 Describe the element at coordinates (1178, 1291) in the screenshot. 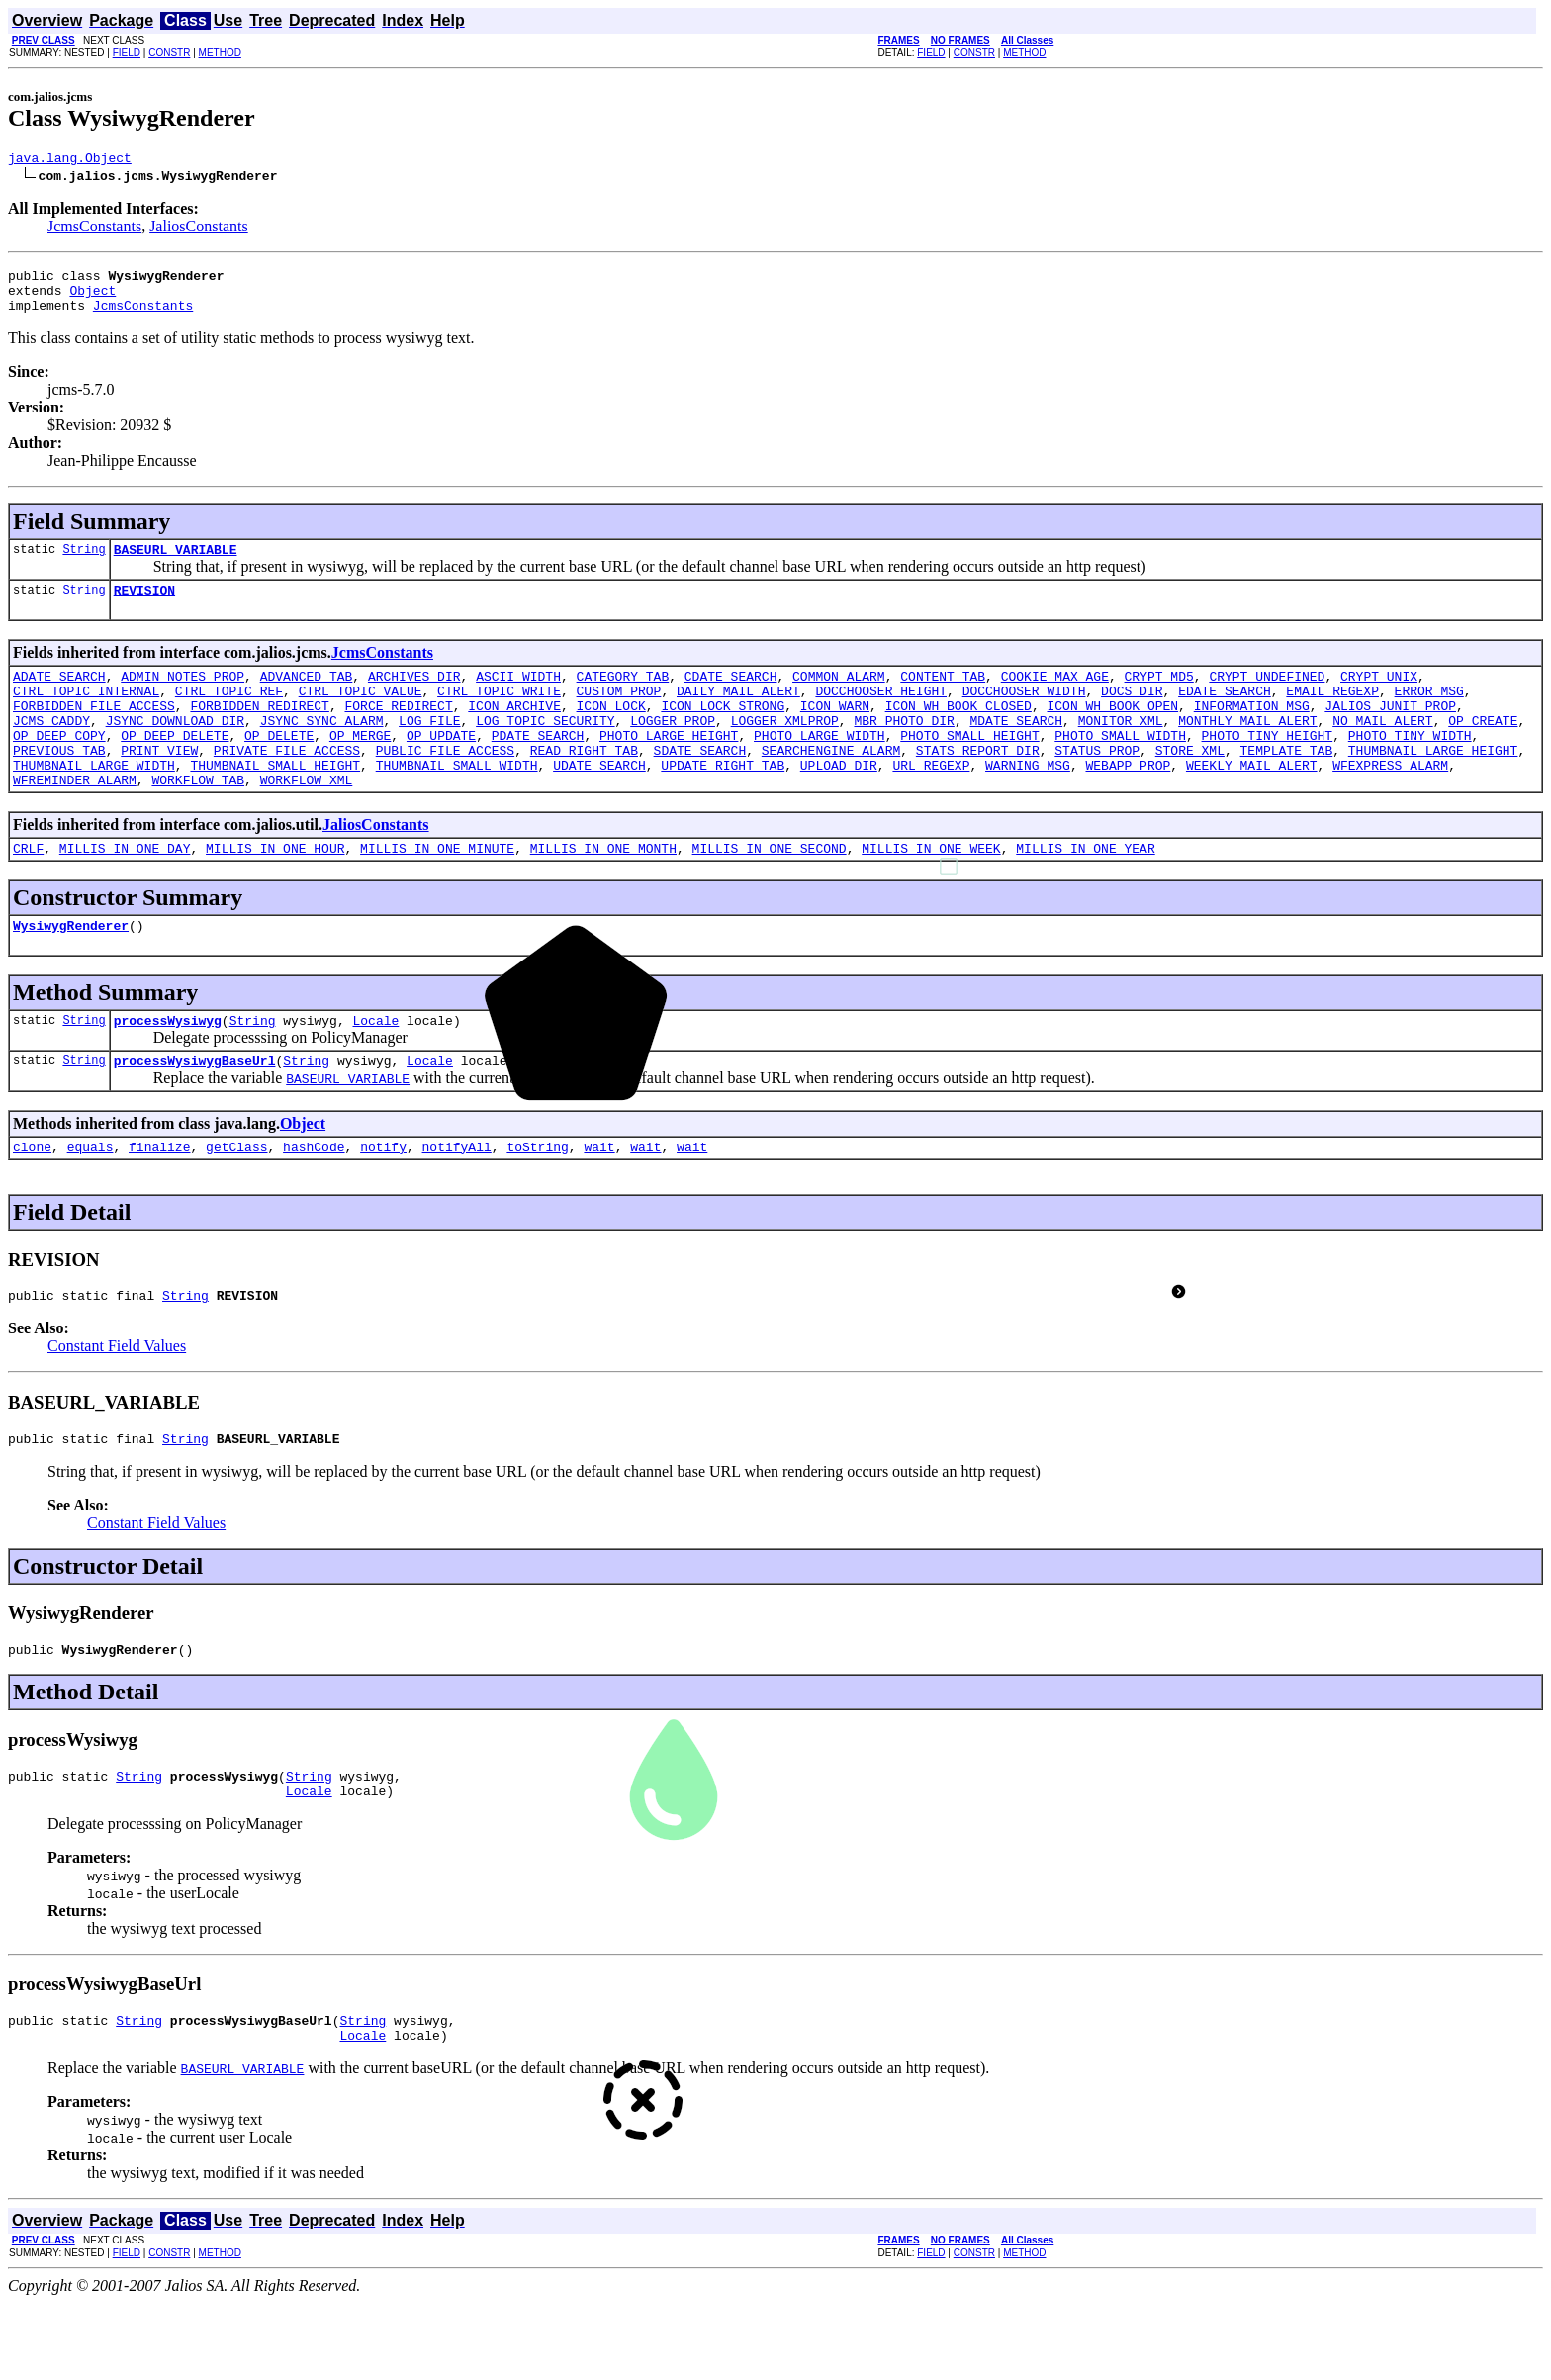

I see `go to next item or step` at that location.